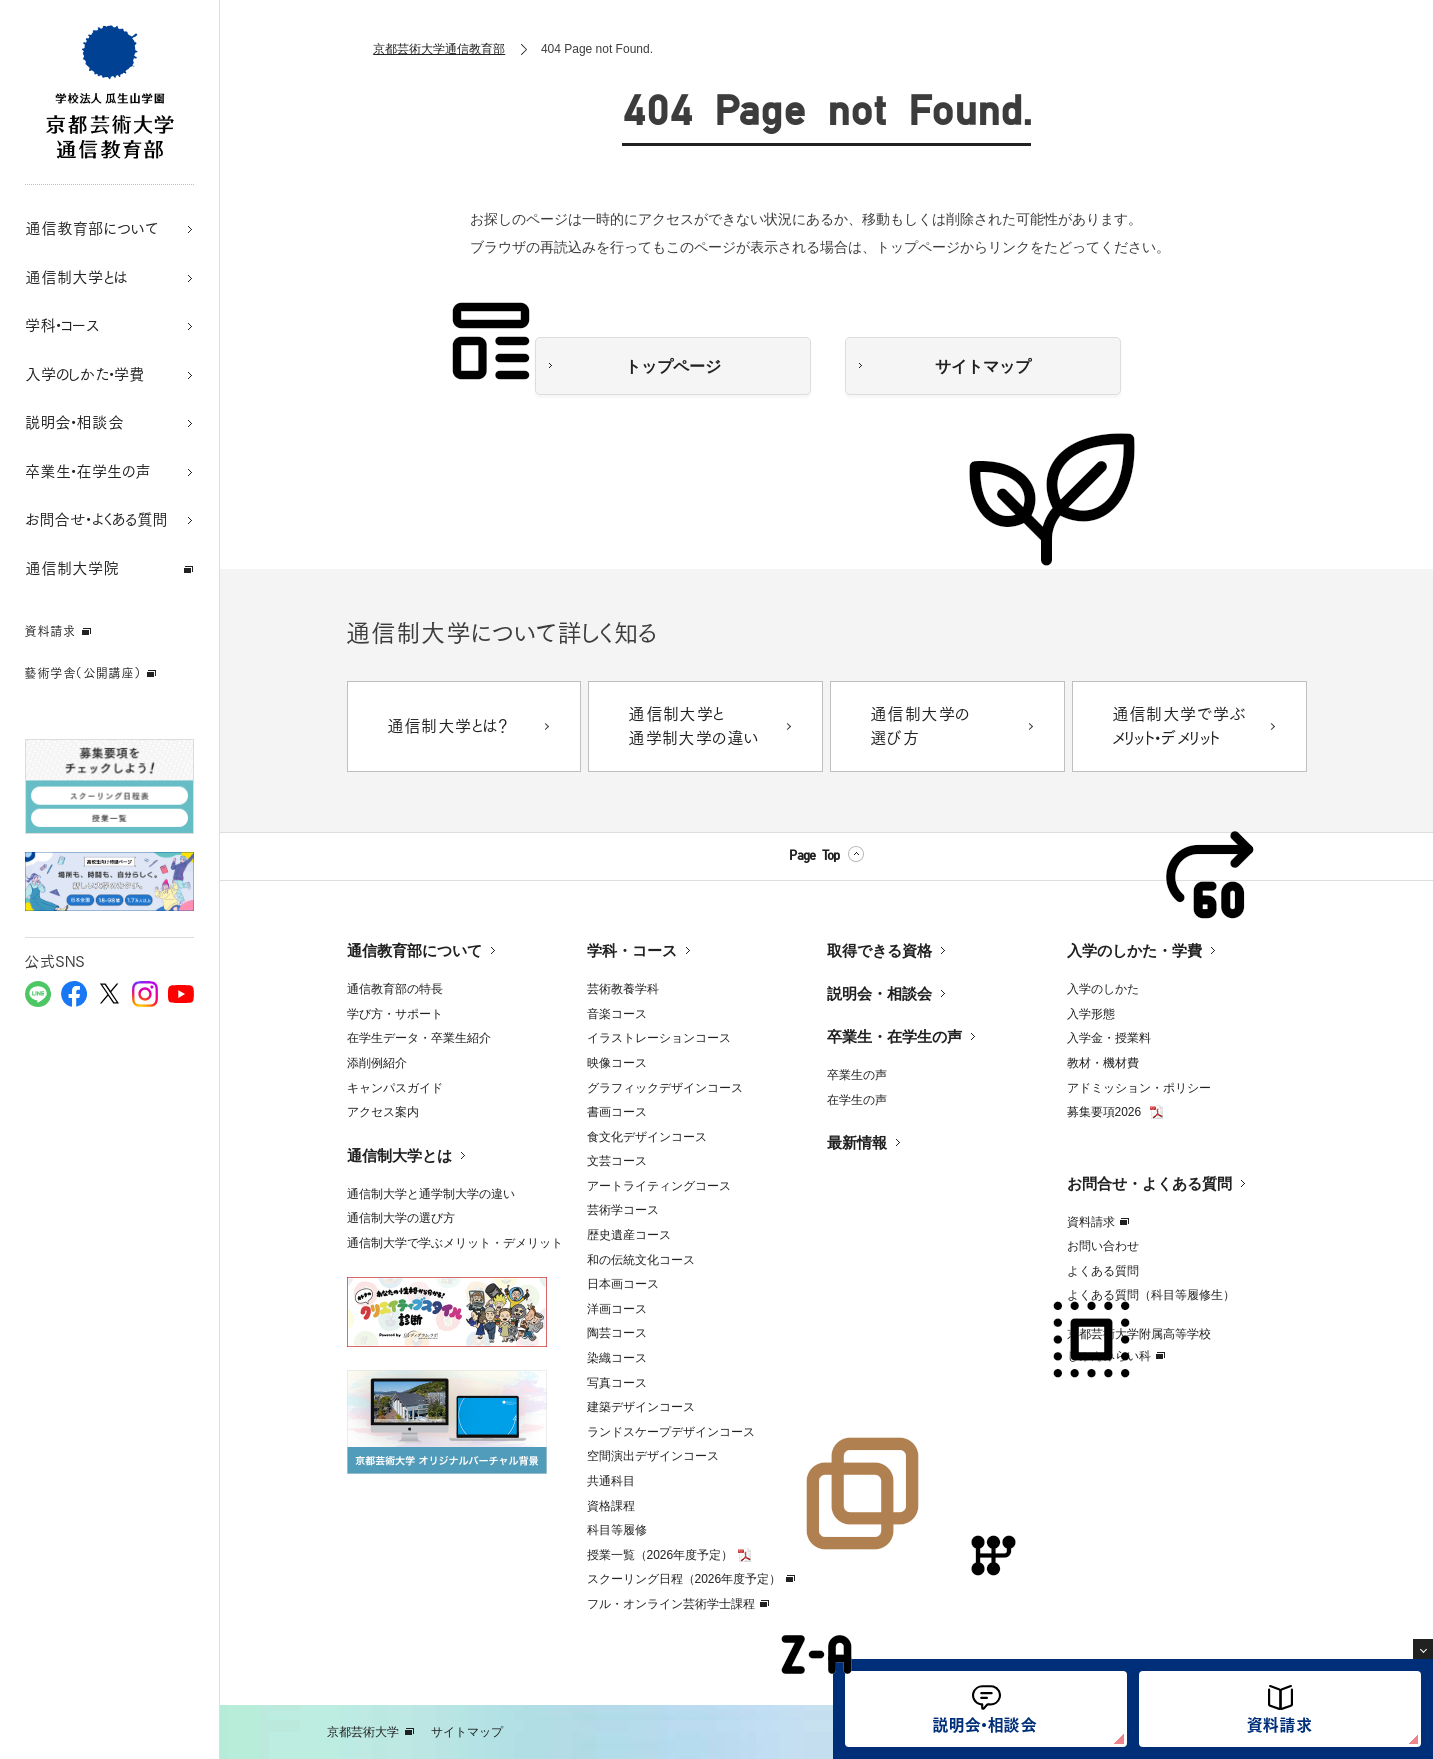 This screenshot has height=1759, width=1433. Describe the element at coordinates (816, 1654) in the screenshot. I see `sort items in reverse alphabetical order` at that location.